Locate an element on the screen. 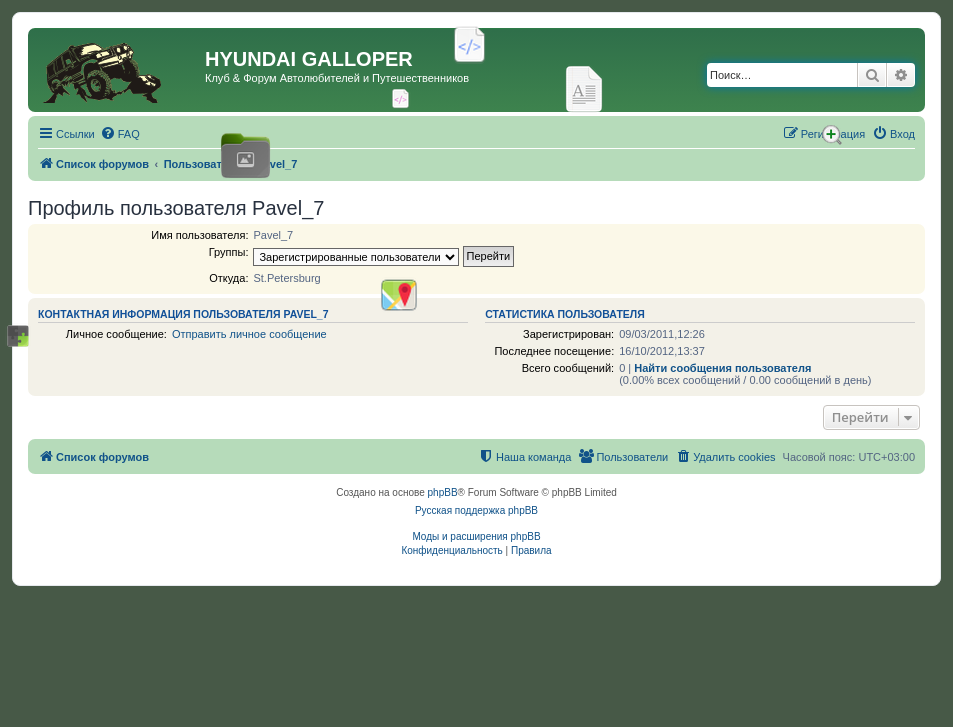  open an html document is located at coordinates (469, 44).